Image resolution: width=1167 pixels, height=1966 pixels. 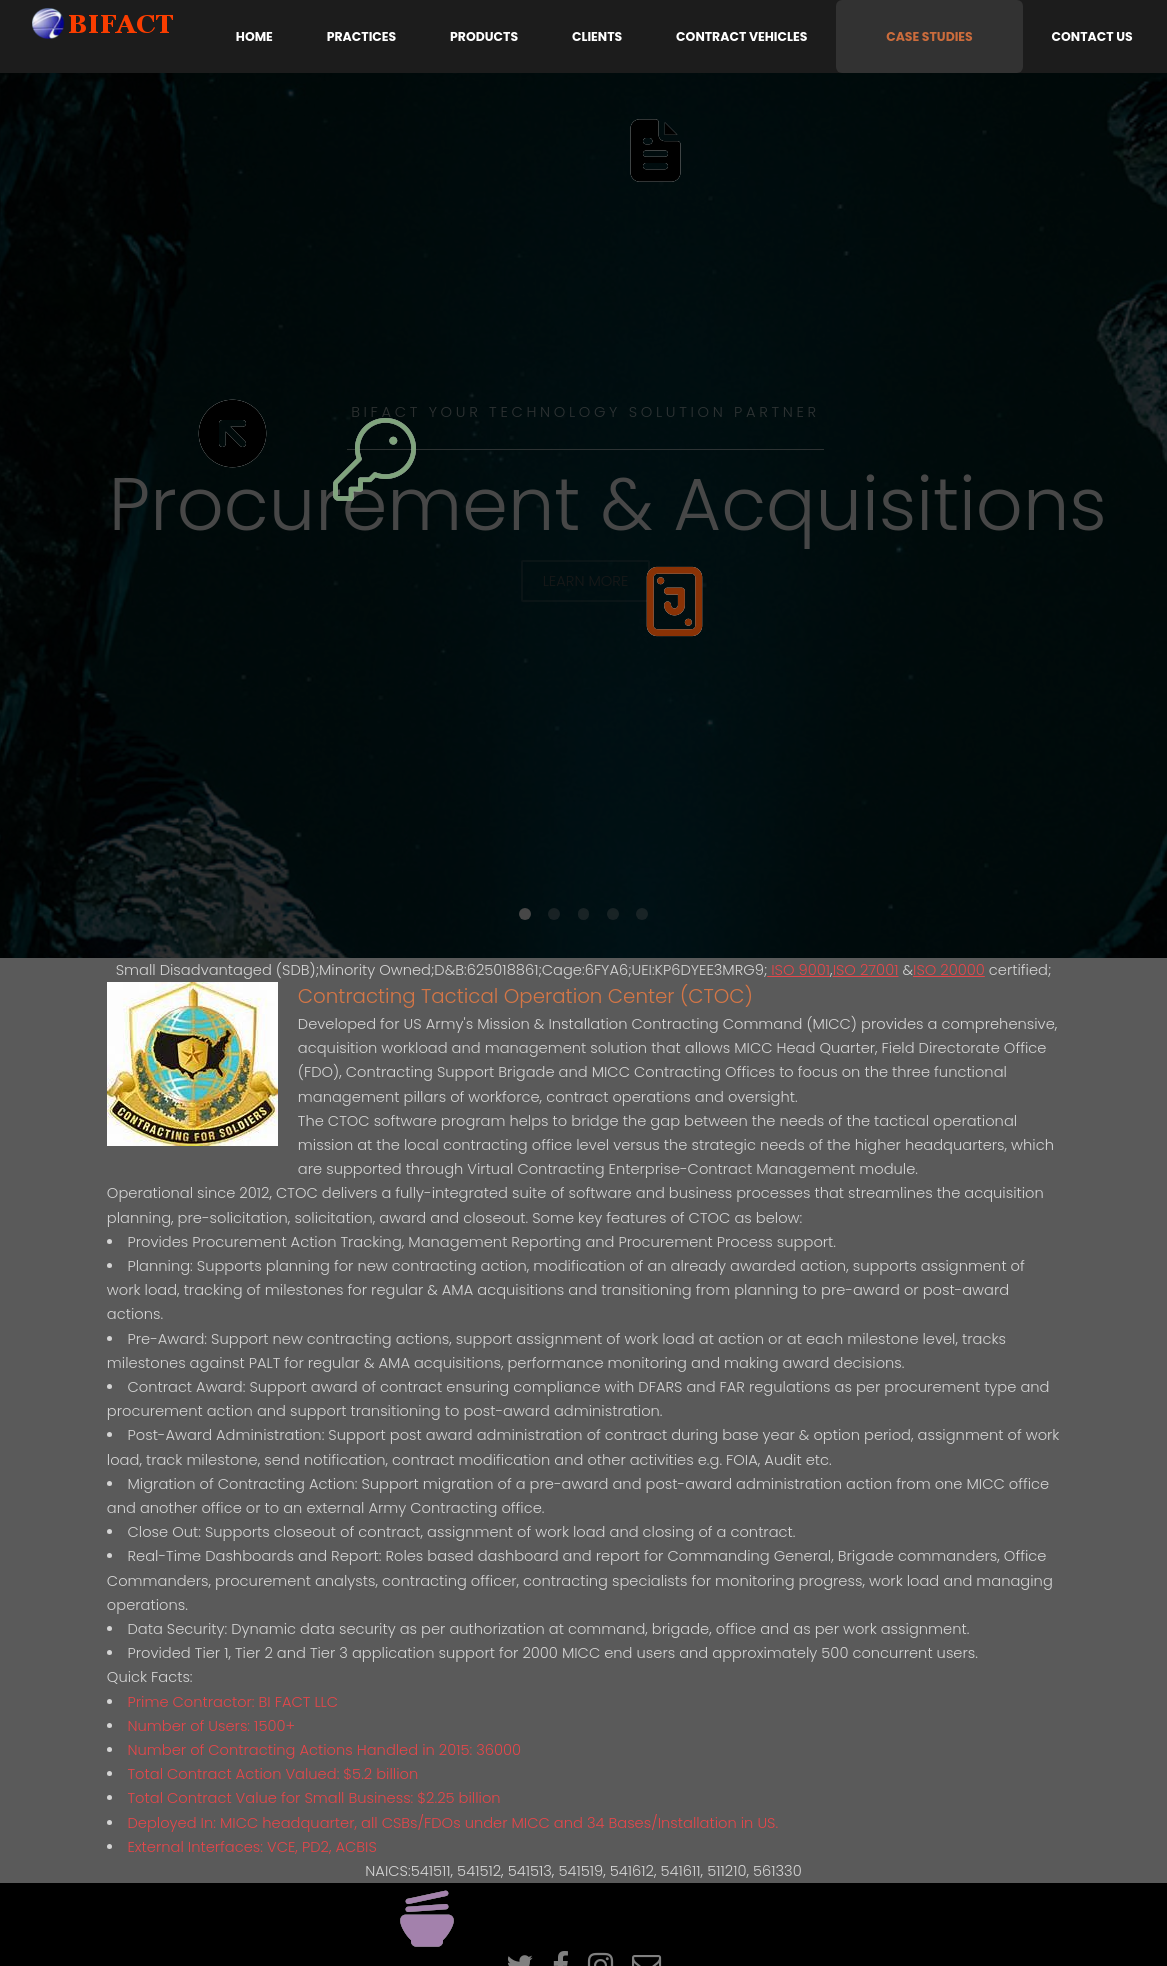 I want to click on access security or password settings, so click(x=373, y=461).